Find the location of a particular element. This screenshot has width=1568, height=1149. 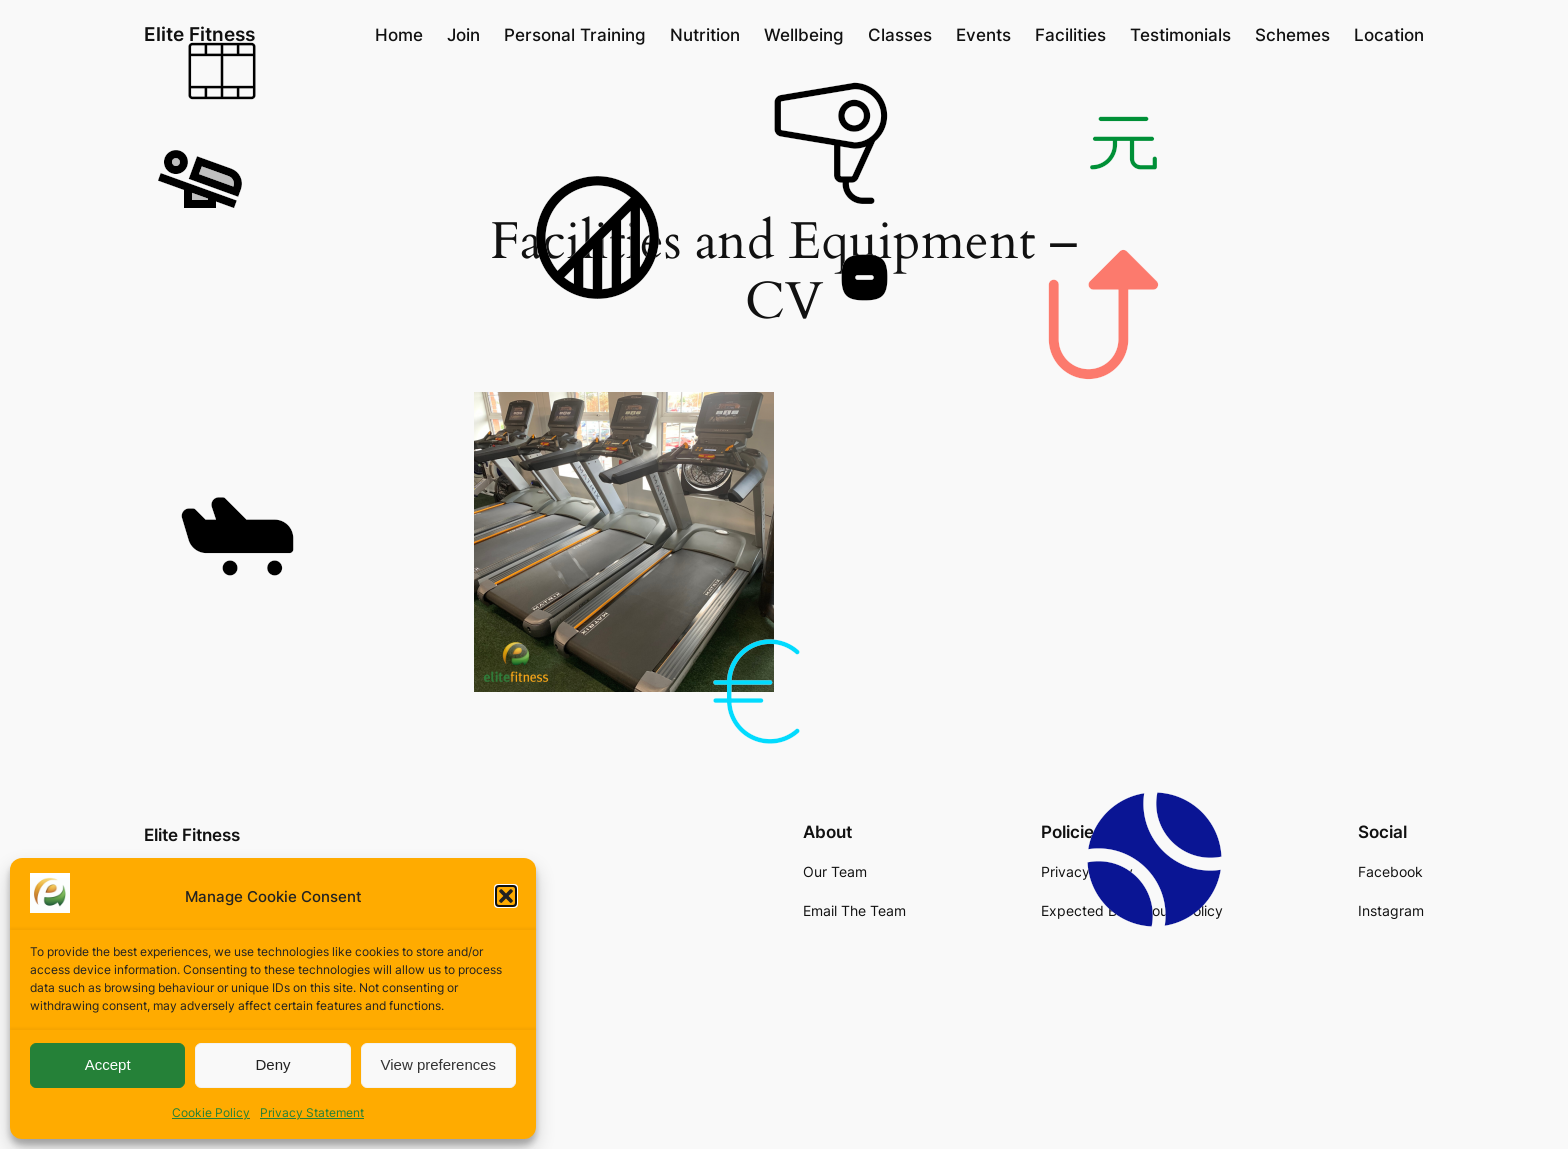

view amount in euros is located at coordinates (765, 691).